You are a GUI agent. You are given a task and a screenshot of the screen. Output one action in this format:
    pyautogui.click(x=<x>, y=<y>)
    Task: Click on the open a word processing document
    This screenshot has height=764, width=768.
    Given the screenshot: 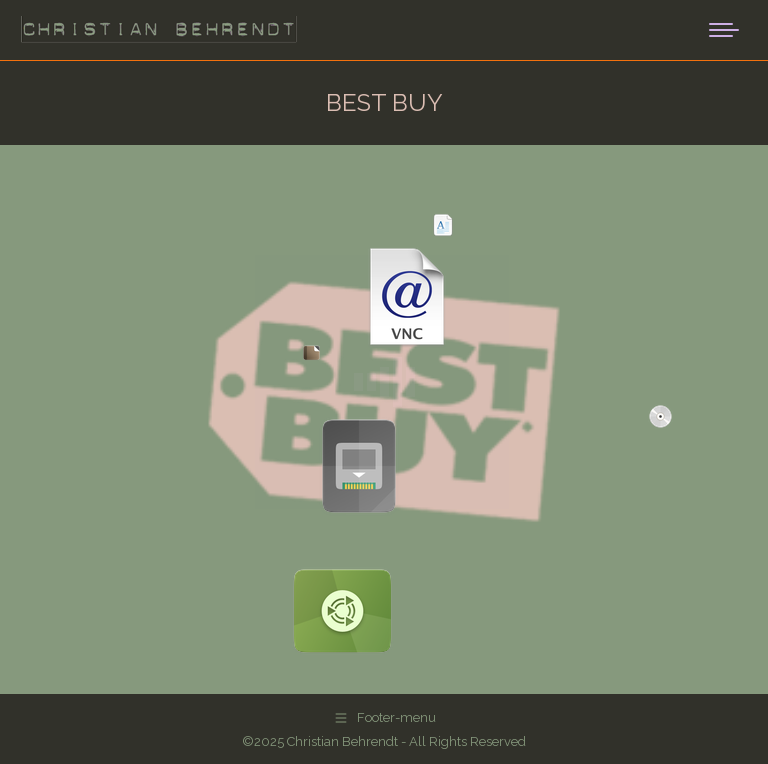 What is the action you would take?
    pyautogui.click(x=443, y=225)
    